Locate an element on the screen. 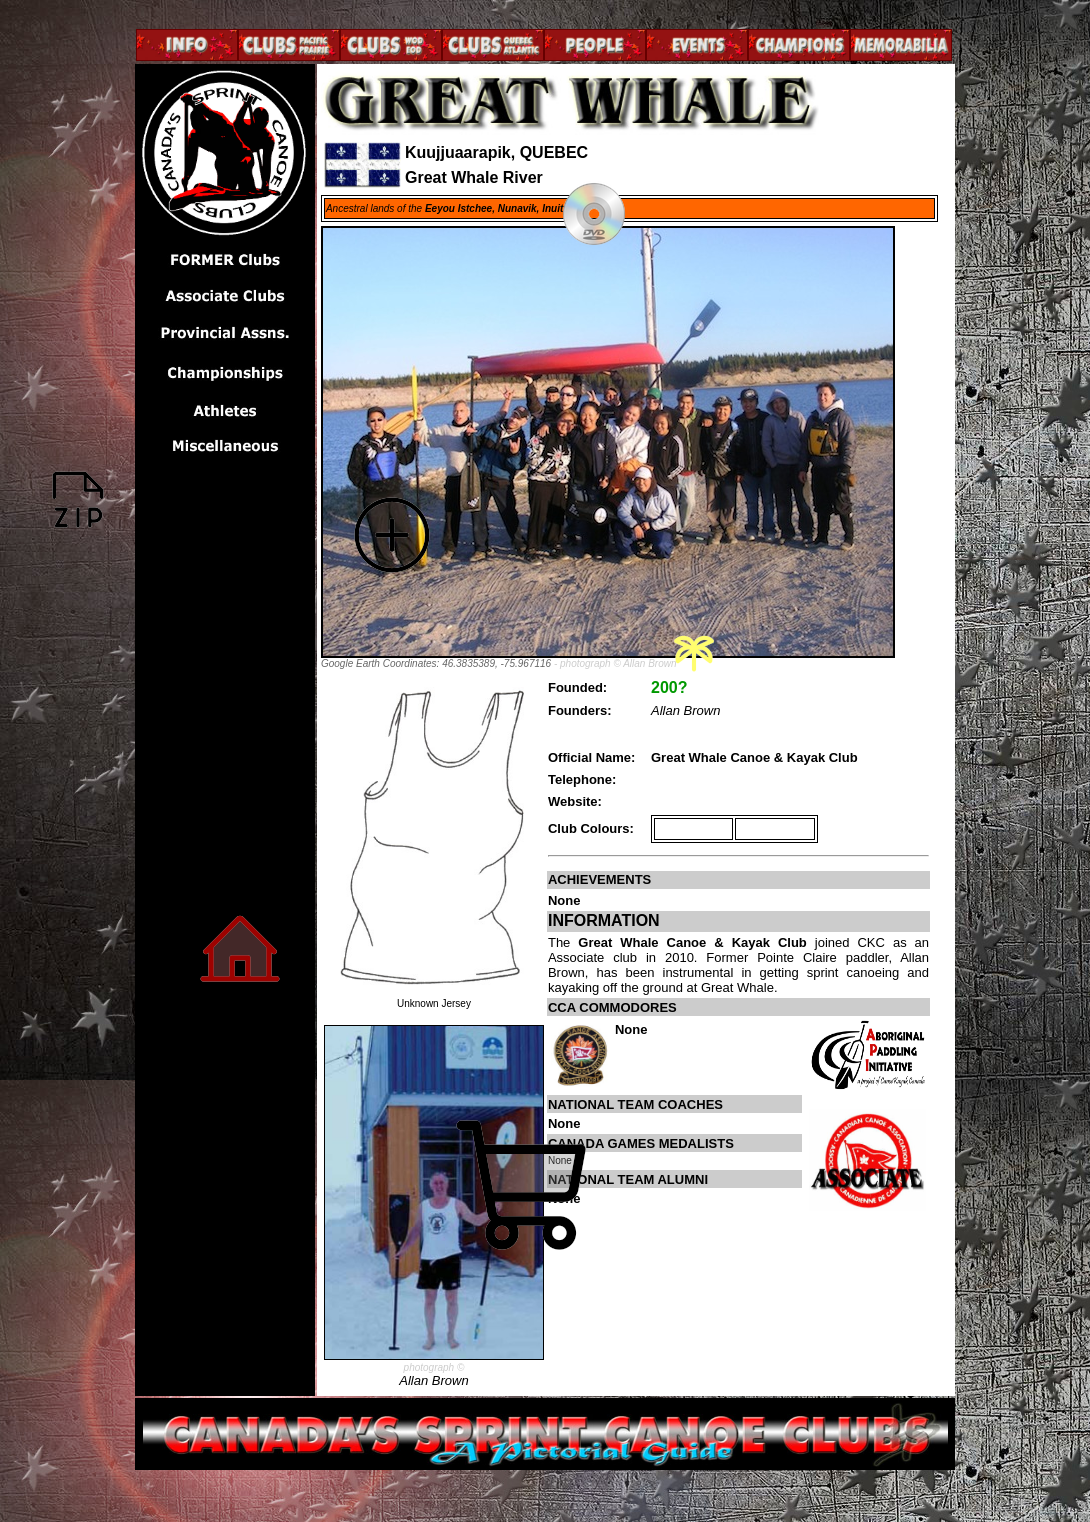 The width and height of the screenshot is (1090, 1522). compressed file or archive is located at coordinates (78, 502).